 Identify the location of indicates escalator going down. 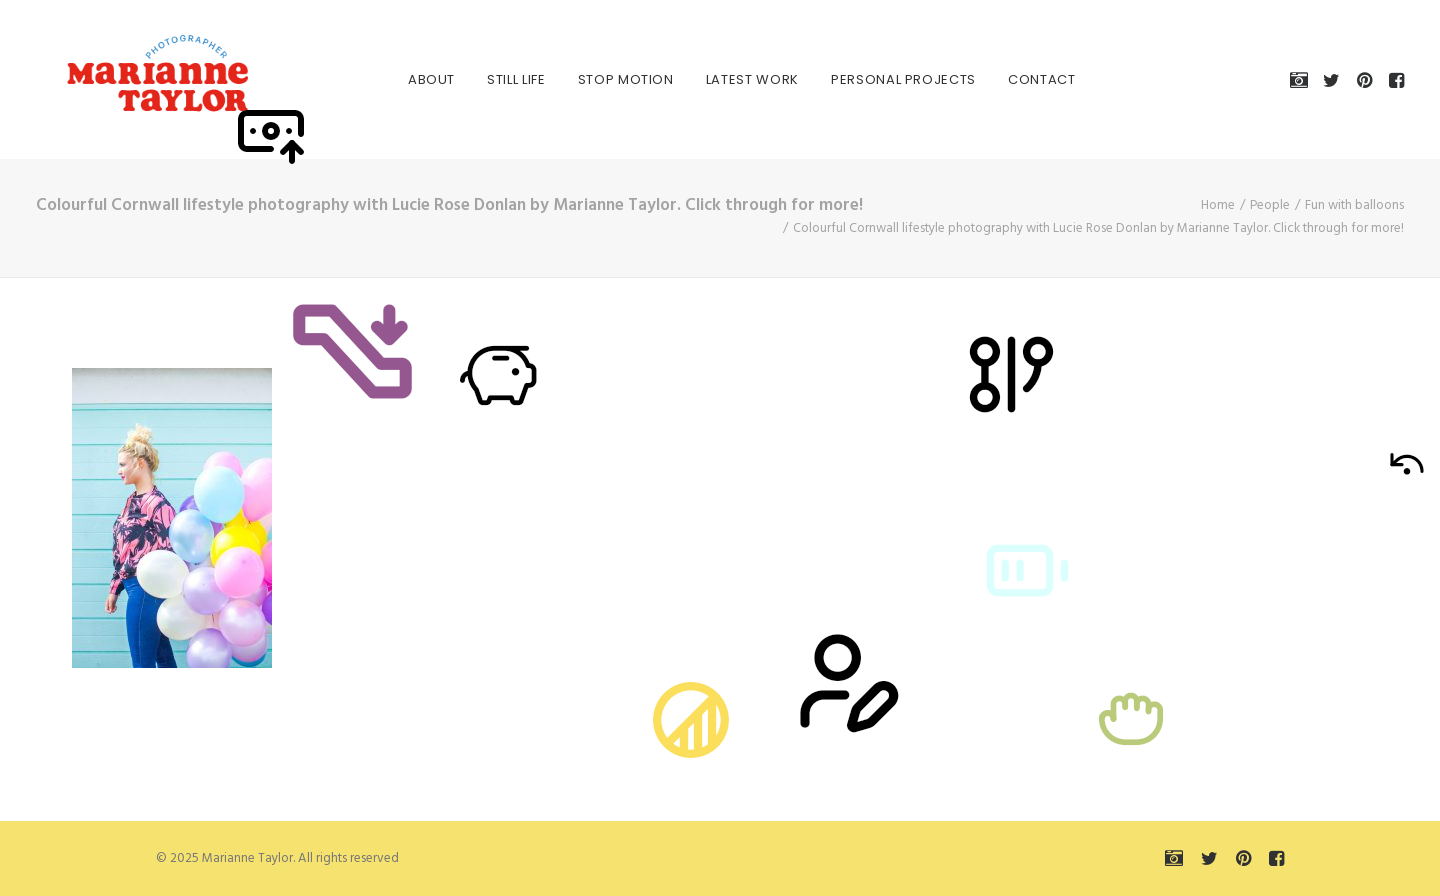
(352, 351).